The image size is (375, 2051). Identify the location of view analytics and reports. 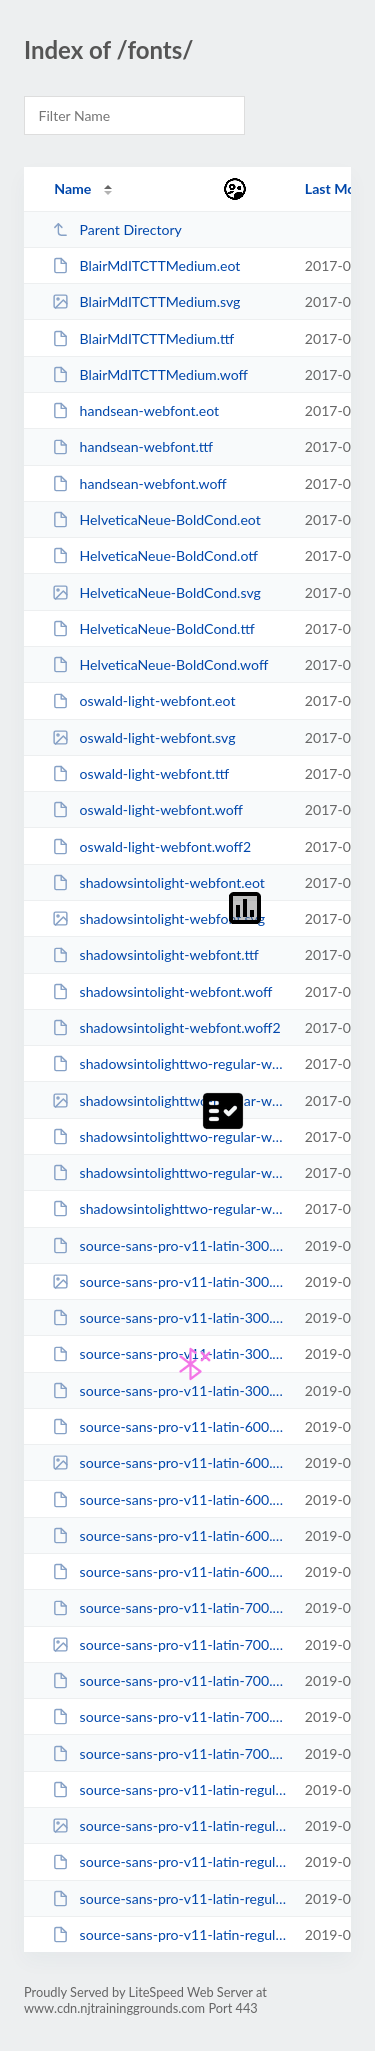
(245, 908).